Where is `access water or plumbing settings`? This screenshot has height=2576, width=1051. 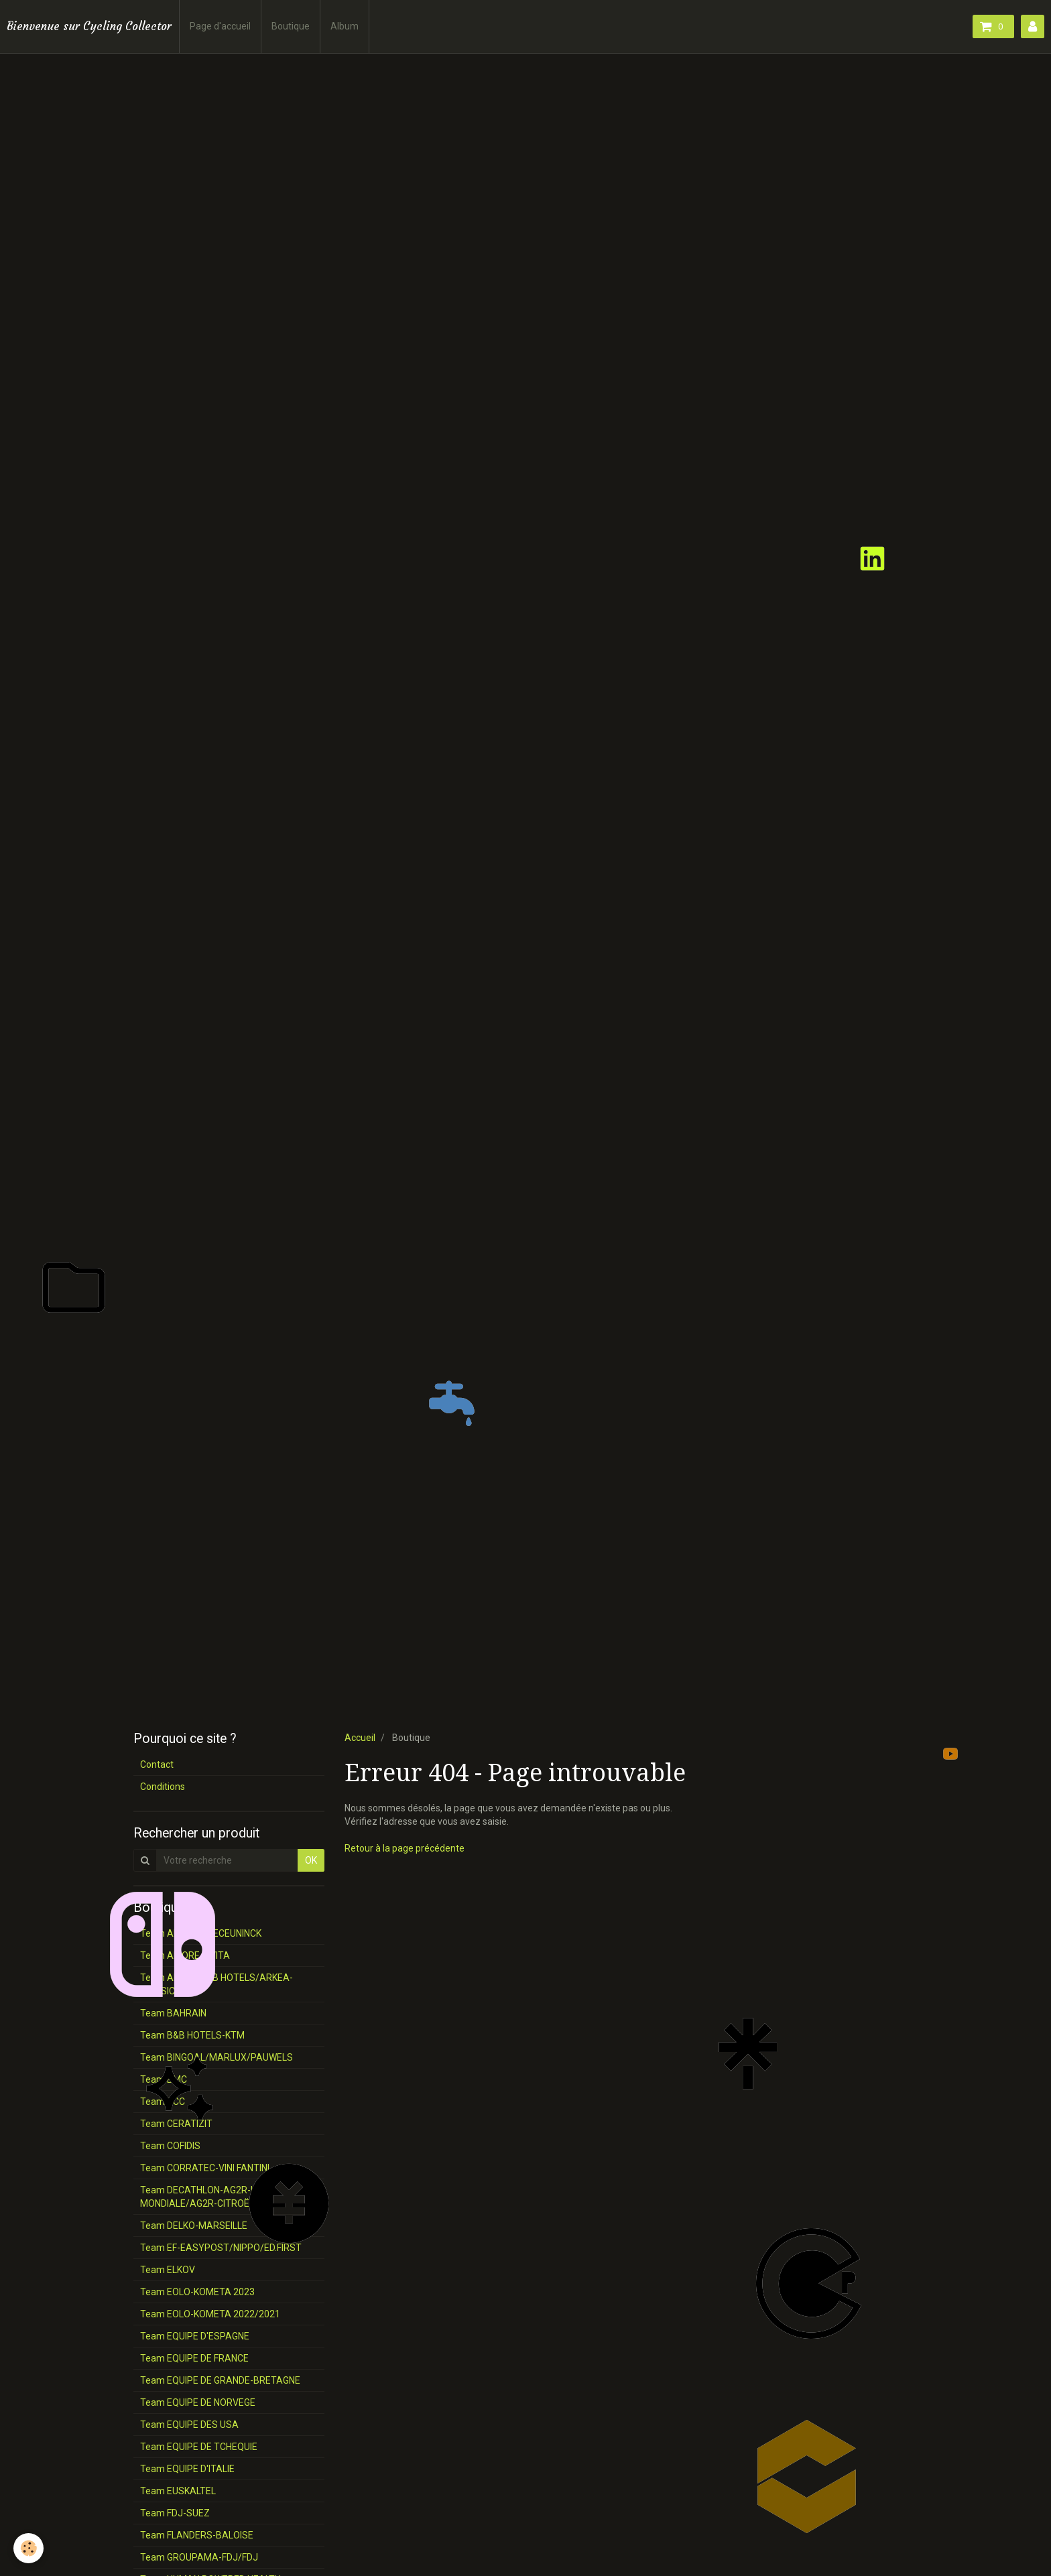 access water or plumbing settings is located at coordinates (452, 1401).